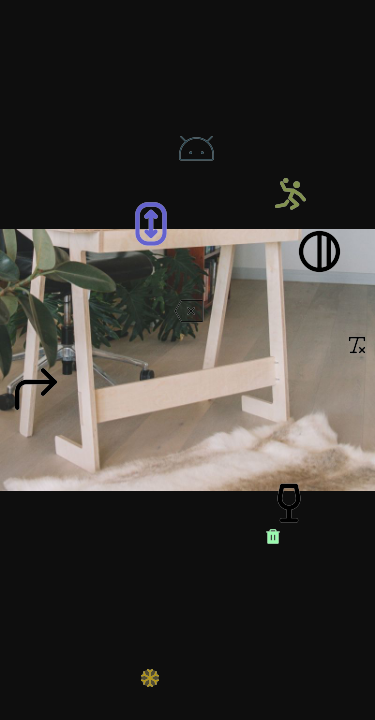 The image size is (375, 720). Describe the element at coordinates (190, 311) in the screenshot. I see `delete the previous character` at that location.